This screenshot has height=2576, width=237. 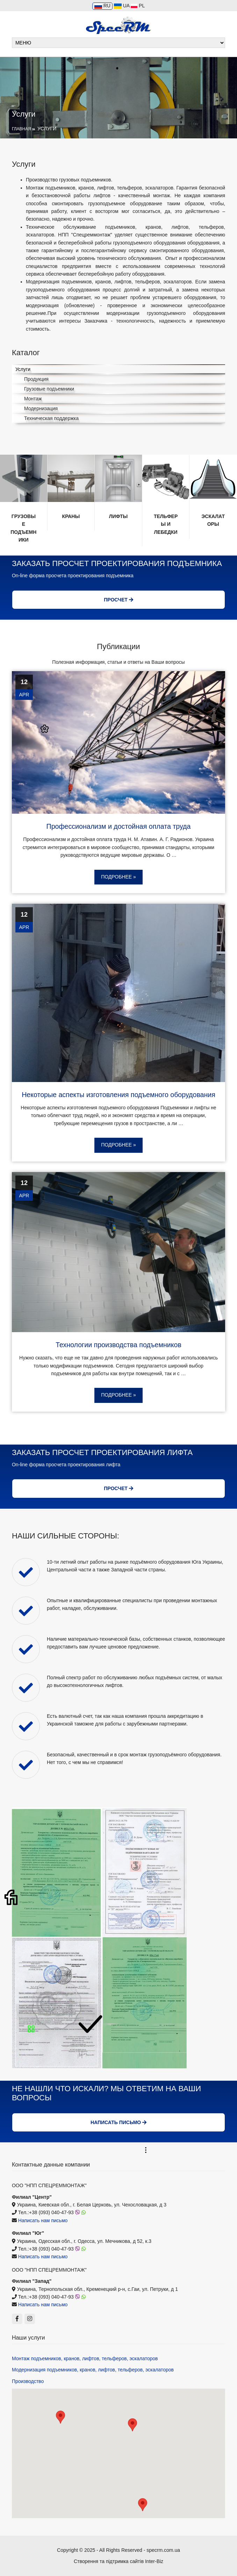 I want to click on open additional options menu, so click(x=146, y=2150).